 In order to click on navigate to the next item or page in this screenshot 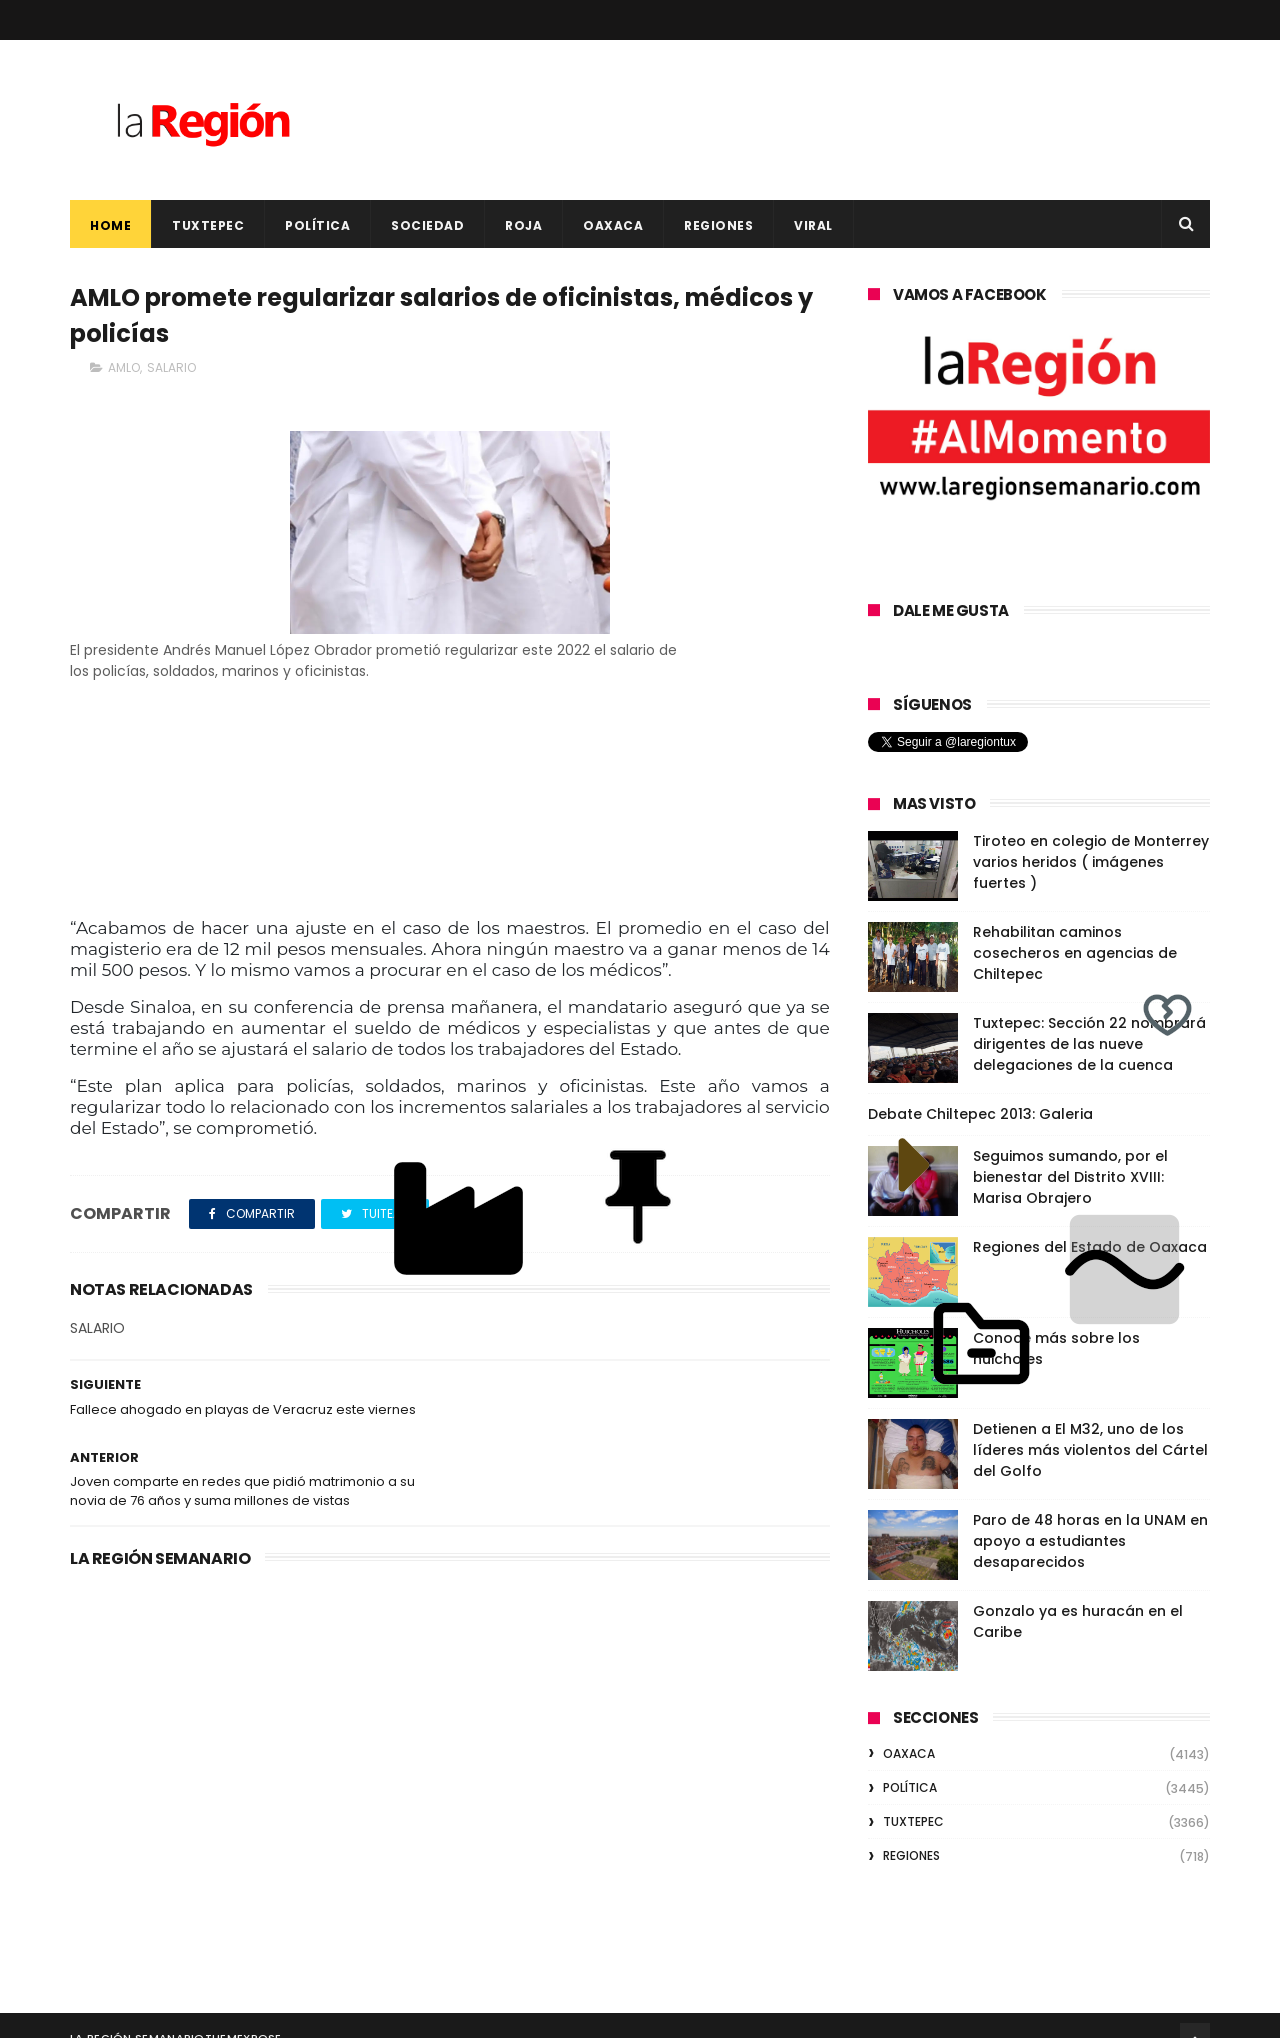, I will do `click(910, 1165)`.